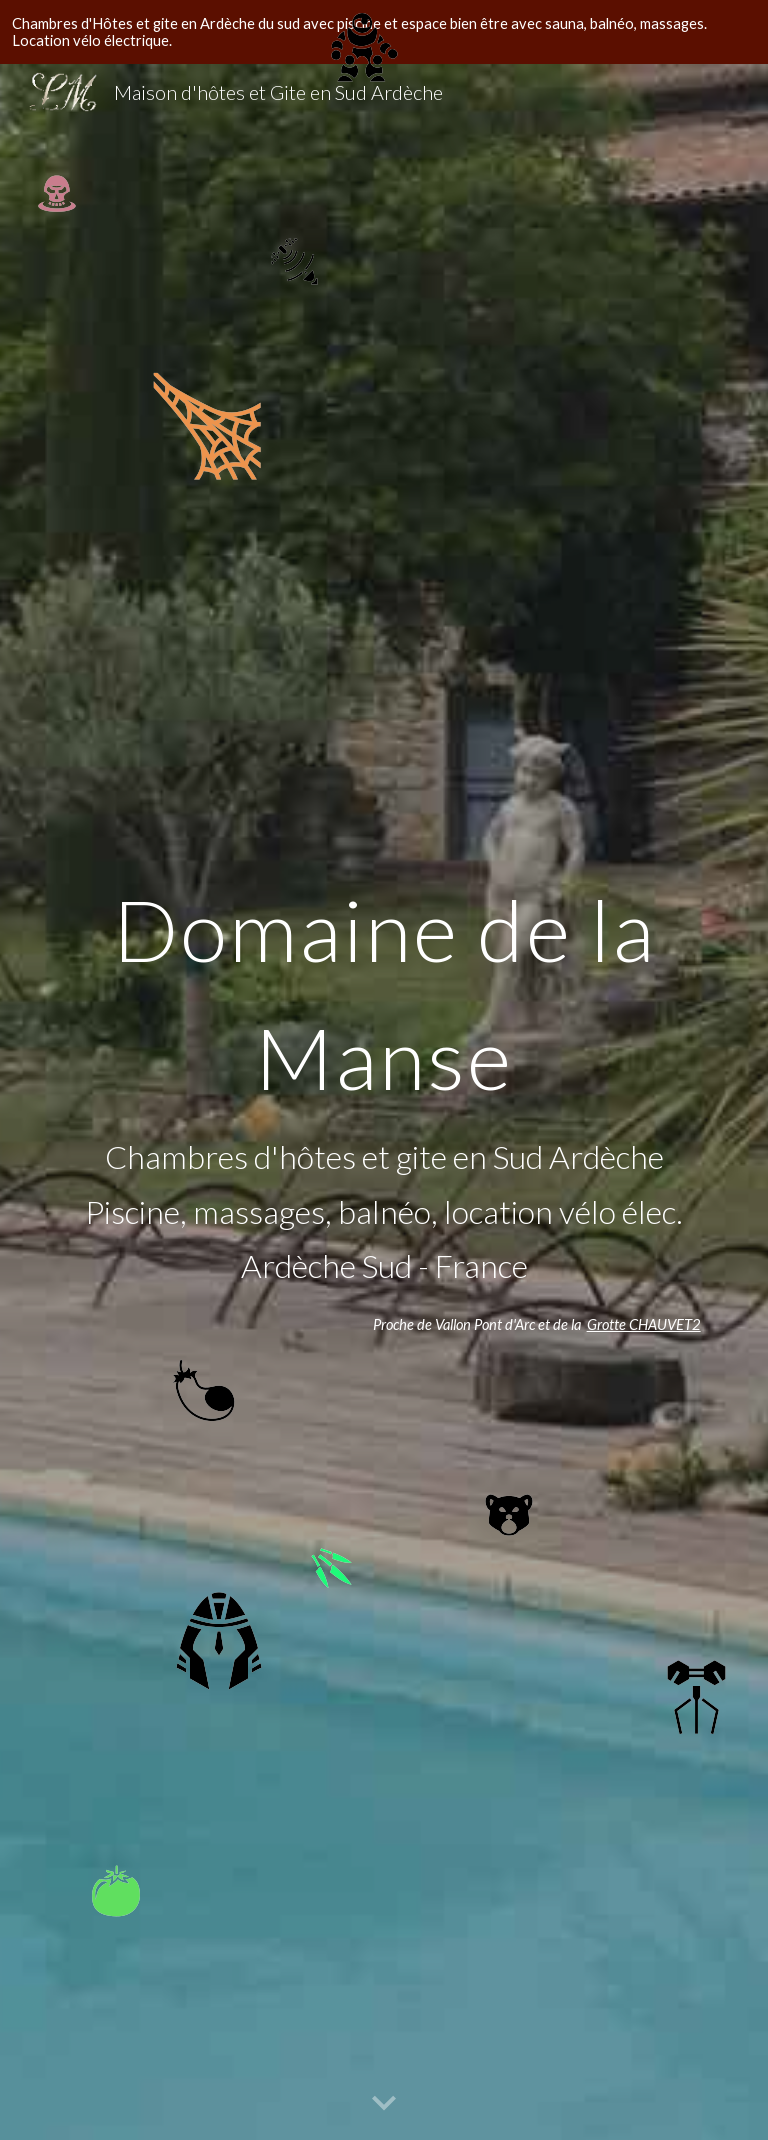 The height and width of the screenshot is (2140, 768). Describe the element at coordinates (57, 194) in the screenshot. I see `indicates a hazardous or deadly area on the game map` at that location.